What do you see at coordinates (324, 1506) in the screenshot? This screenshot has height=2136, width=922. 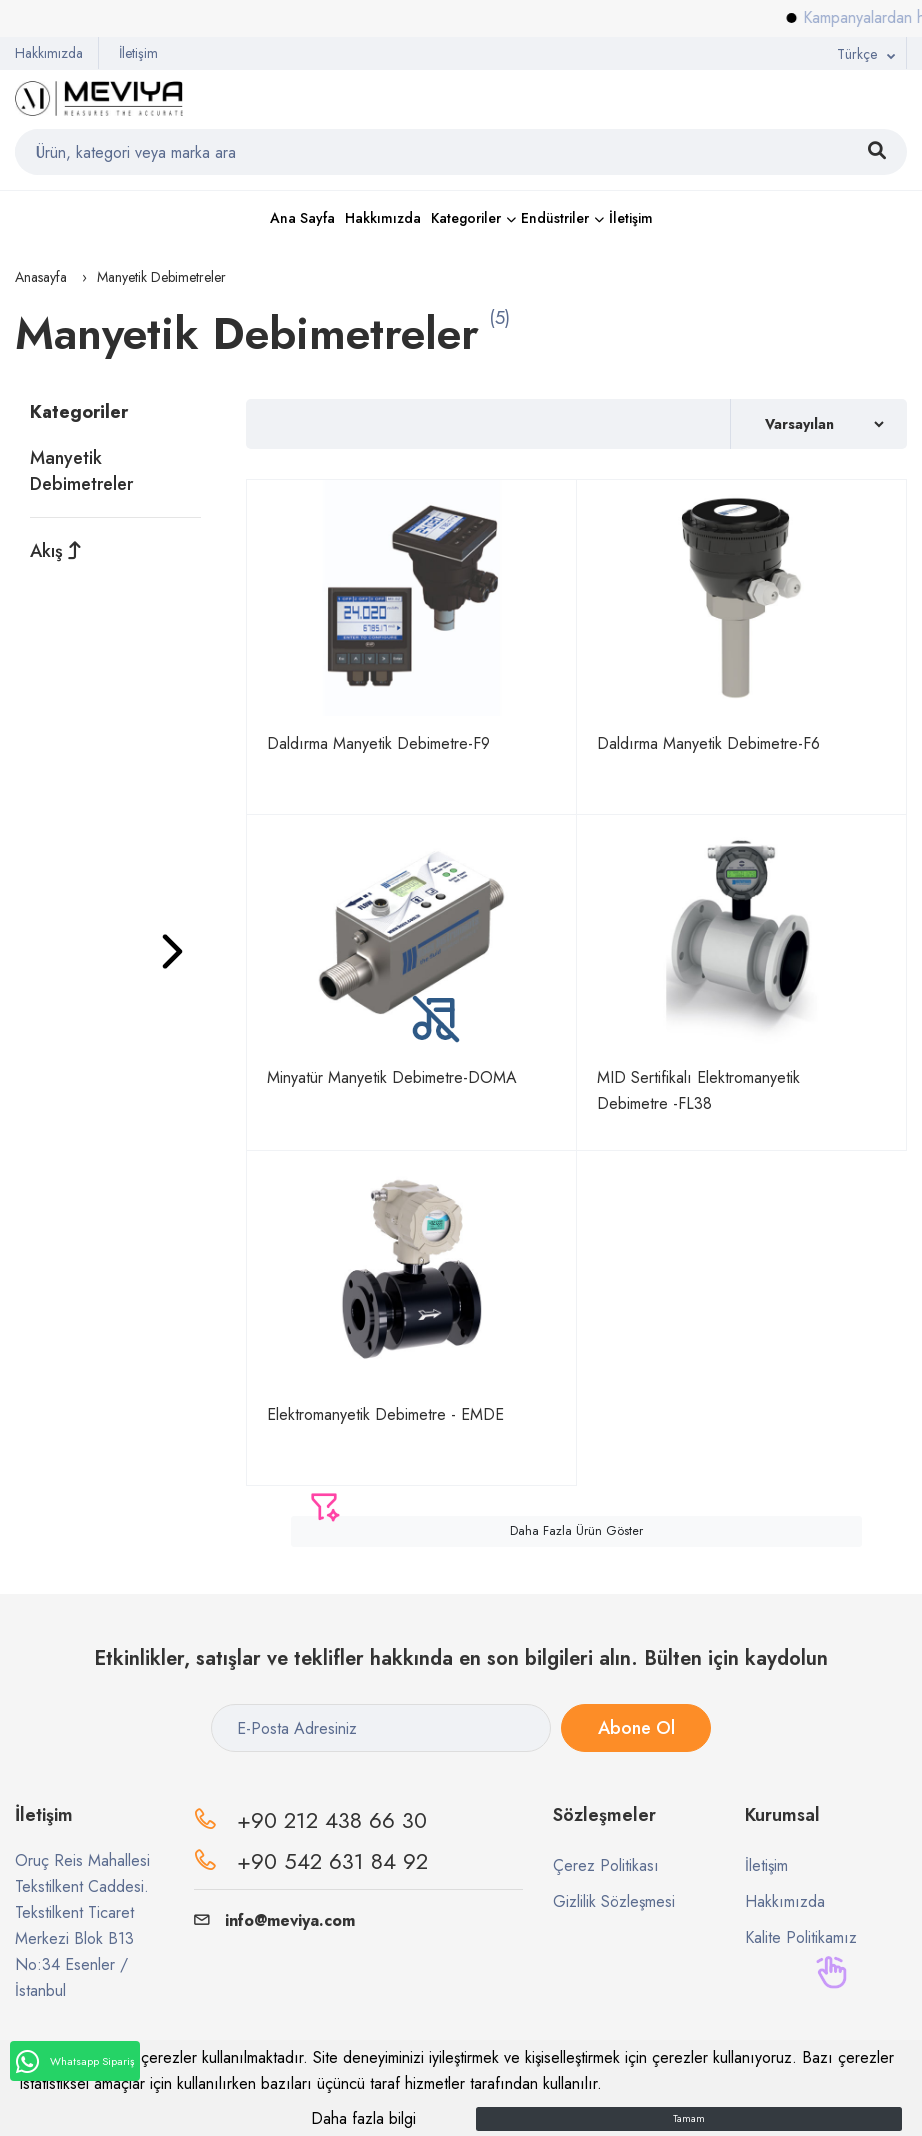 I see `apply smart or AI-powered filters` at bounding box center [324, 1506].